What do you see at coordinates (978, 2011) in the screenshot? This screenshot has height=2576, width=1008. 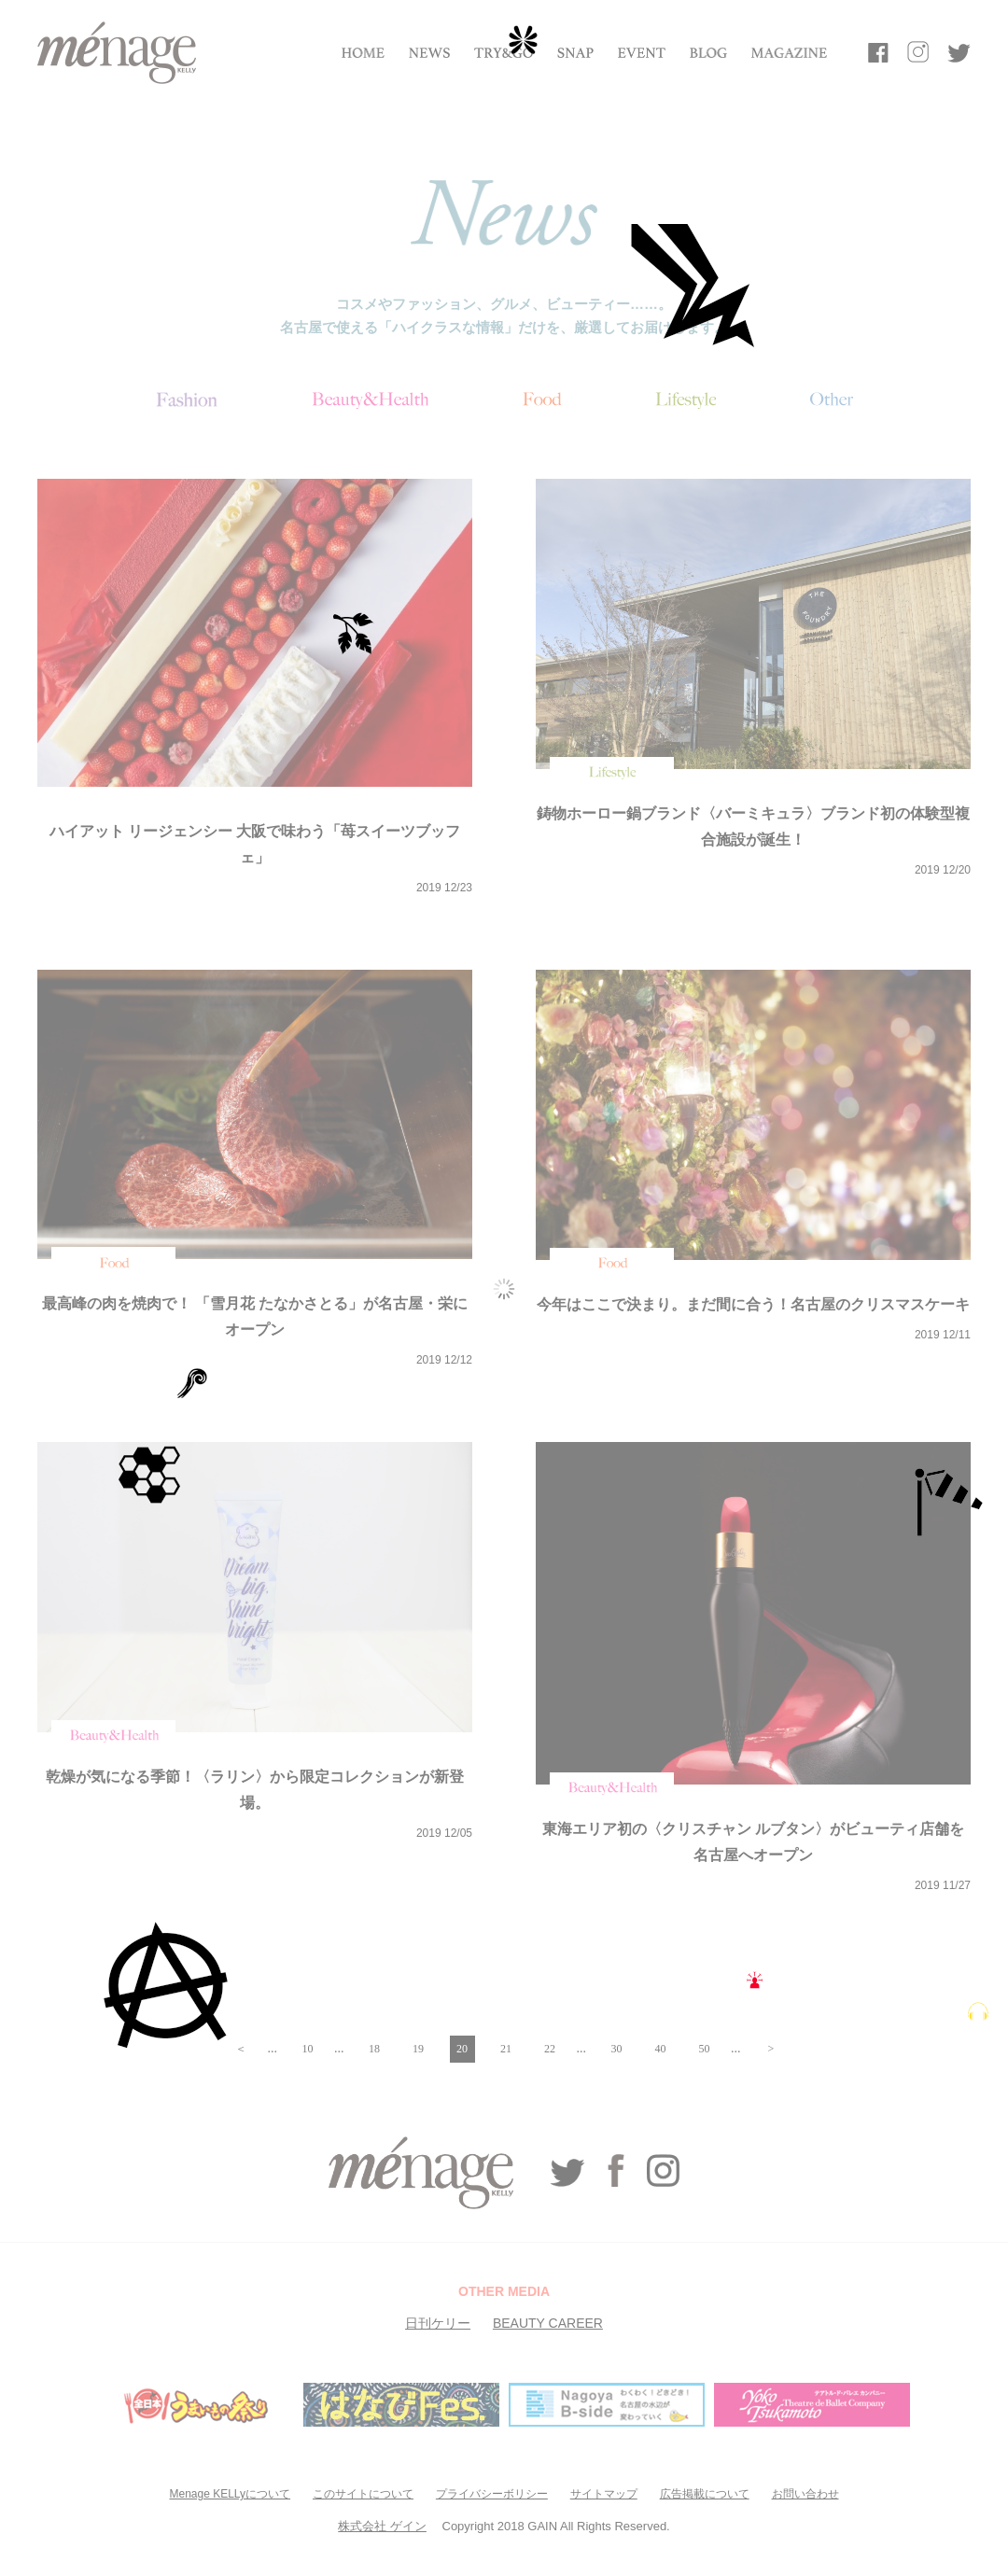 I see `listen to audio or music` at bounding box center [978, 2011].